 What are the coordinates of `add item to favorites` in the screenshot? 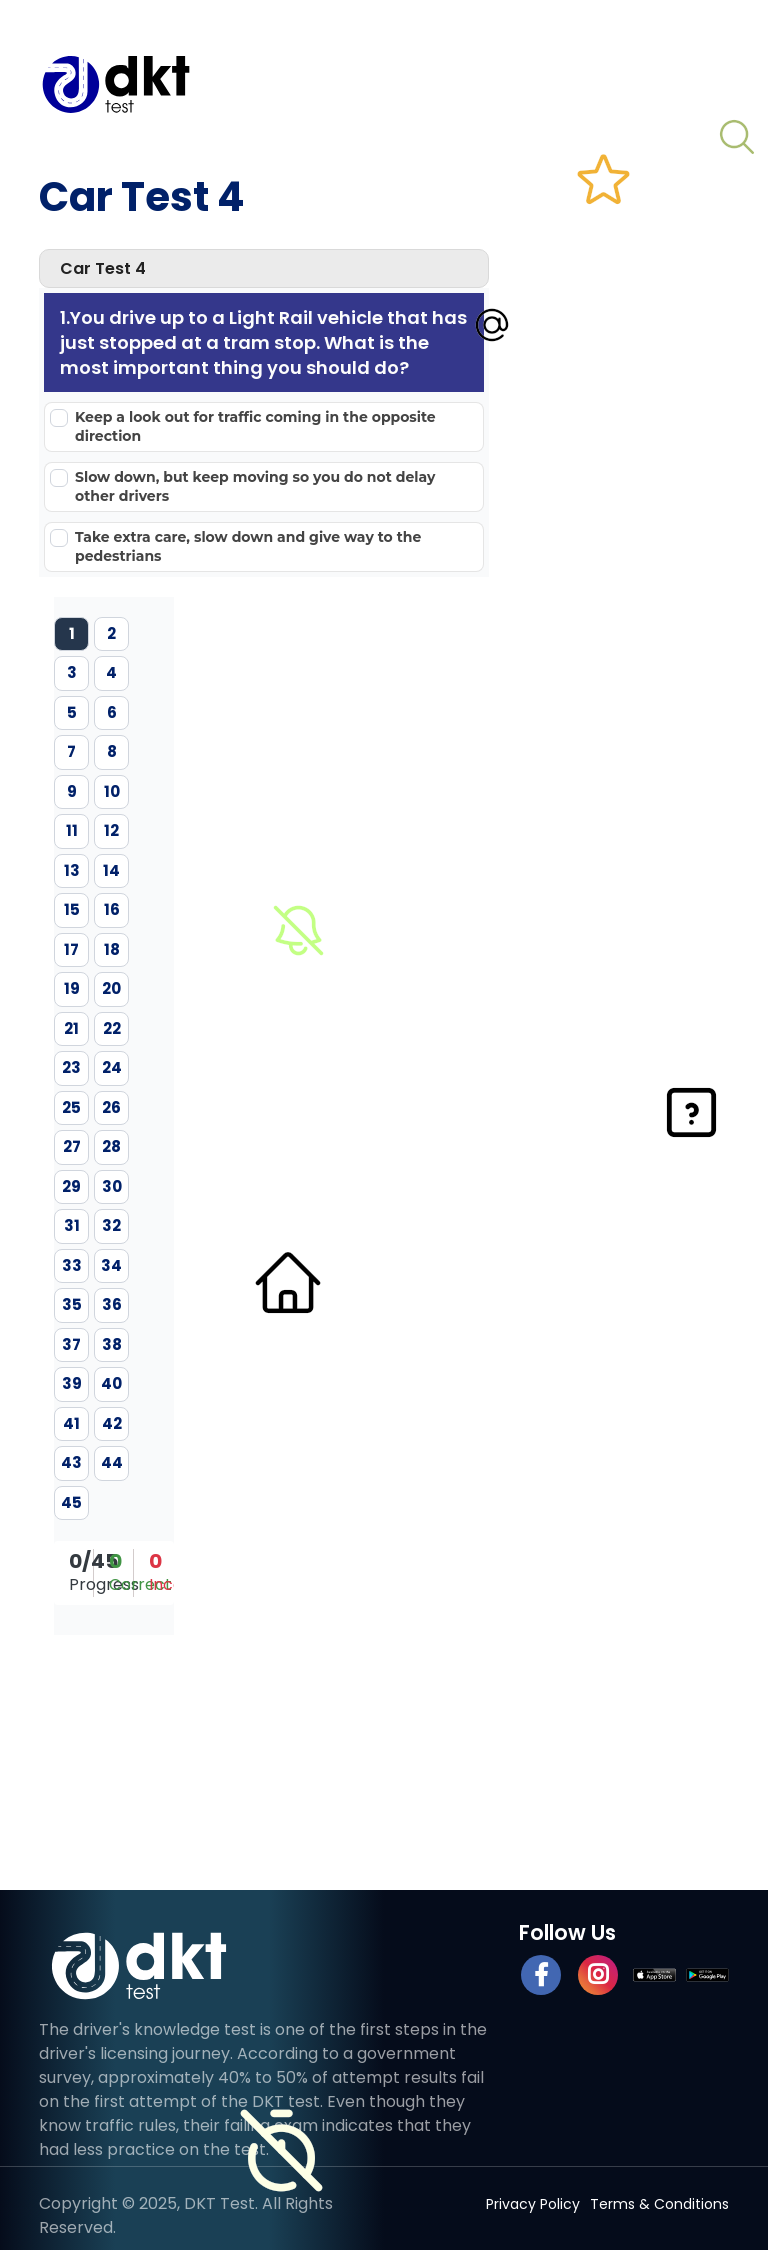 It's located at (603, 179).